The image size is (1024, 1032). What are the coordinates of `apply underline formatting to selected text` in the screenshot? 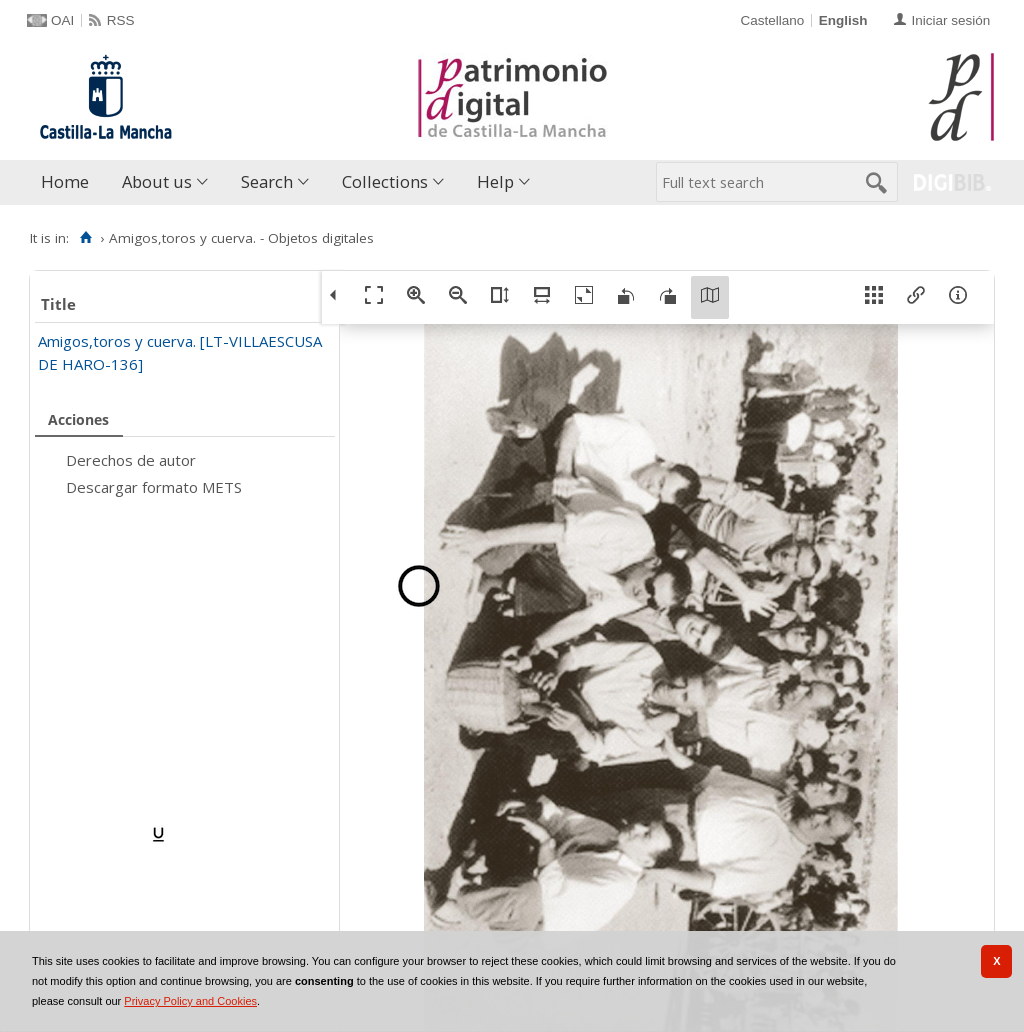 It's located at (158, 834).